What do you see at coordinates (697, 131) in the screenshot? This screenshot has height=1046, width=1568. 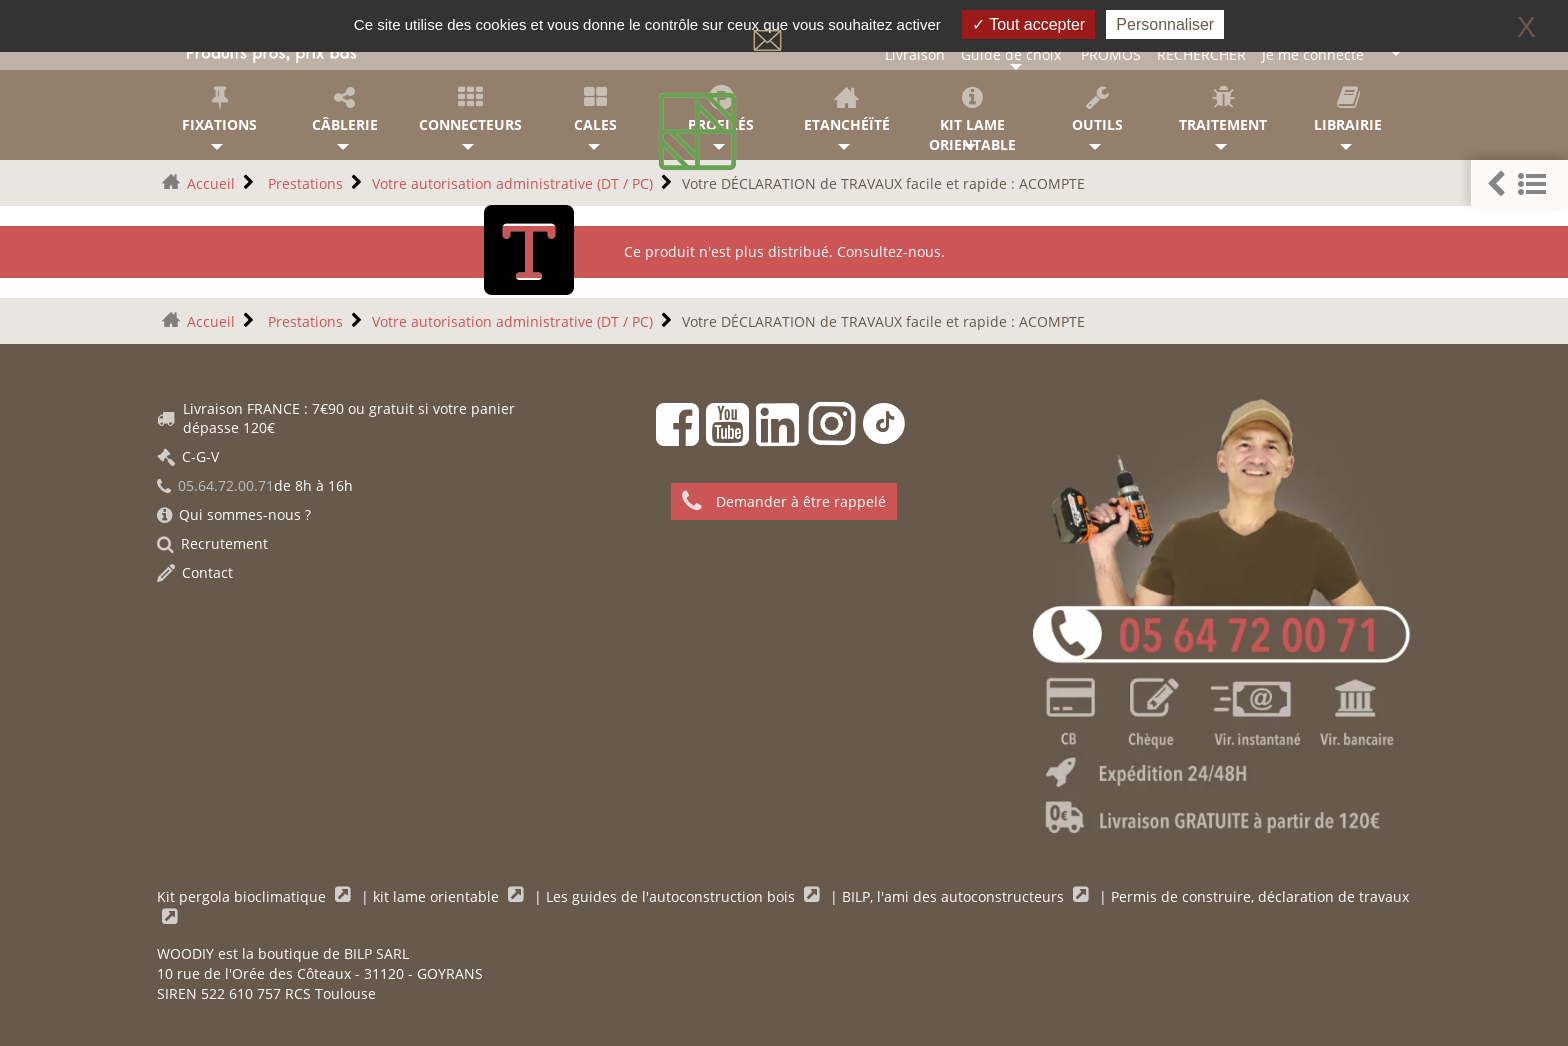 I see `indicates transparency in image editing` at bounding box center [697, 131].